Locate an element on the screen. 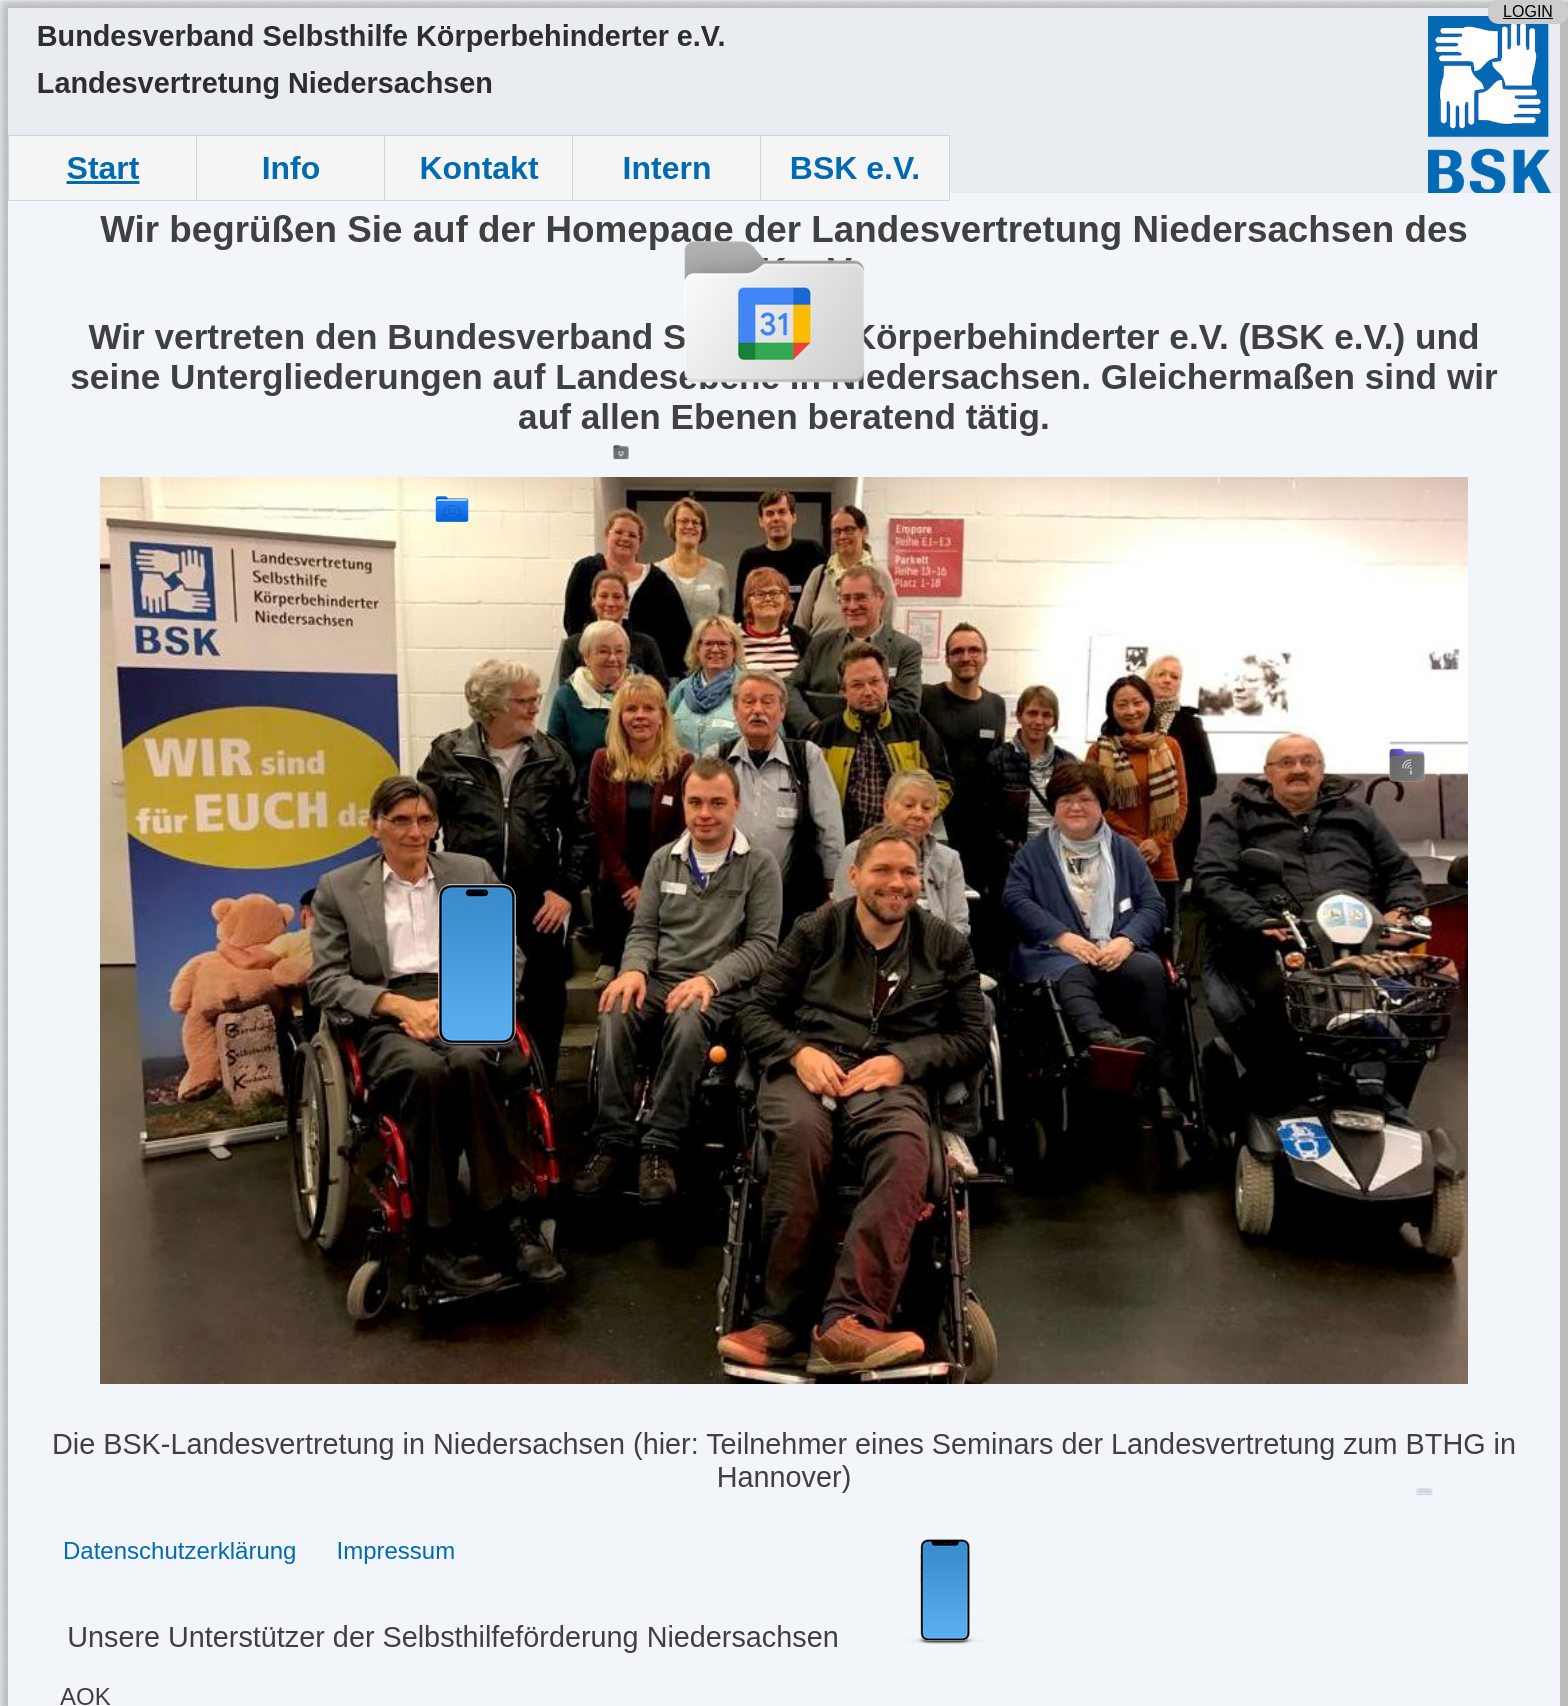 Image resolution: width=1568 pixels, height=1706 pixels. indicates keyboard connected or active is located at coordinates (1424, 1491).